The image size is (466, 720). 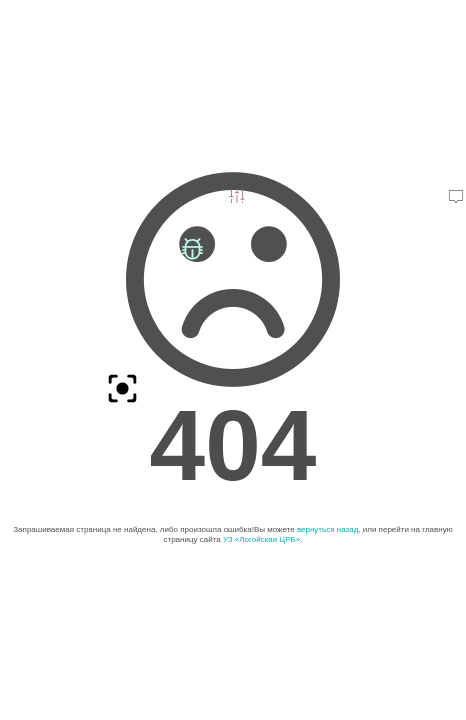 I want to click on open chat or messaging, so click(x=456, y=196).